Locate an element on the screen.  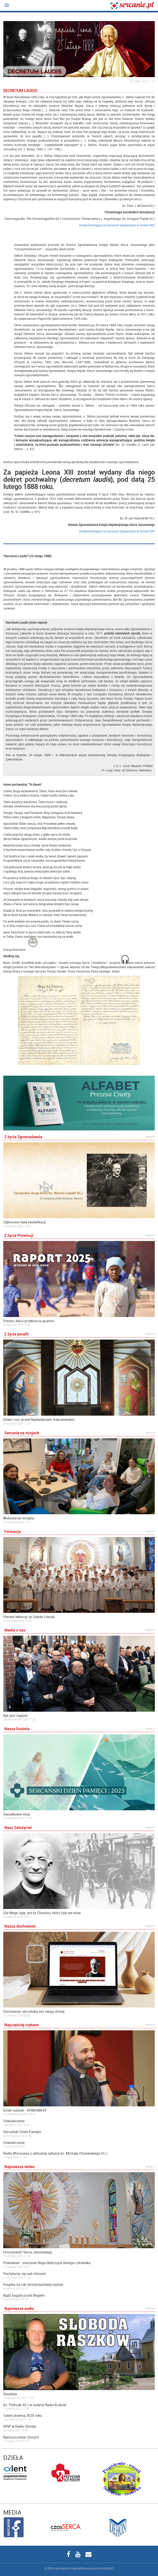
indicates active cellular network connection is located at coordinates (46, 1187).